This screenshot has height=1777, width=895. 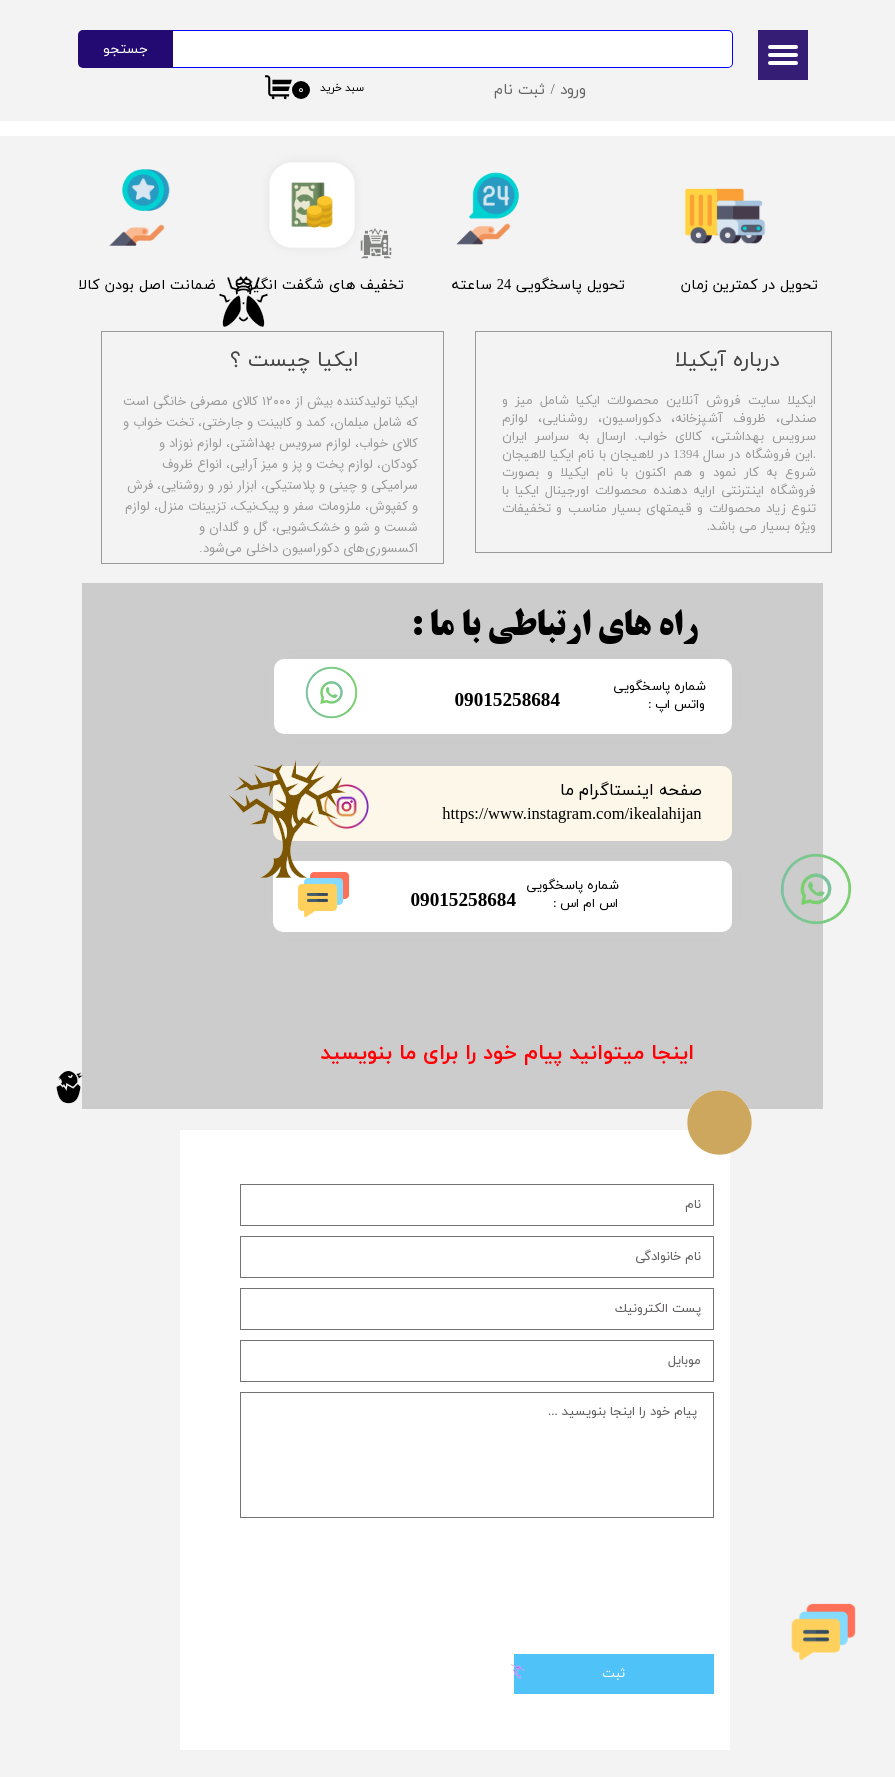 I want to click on indicates new user or beginner status, so click(x=68, y=1086).